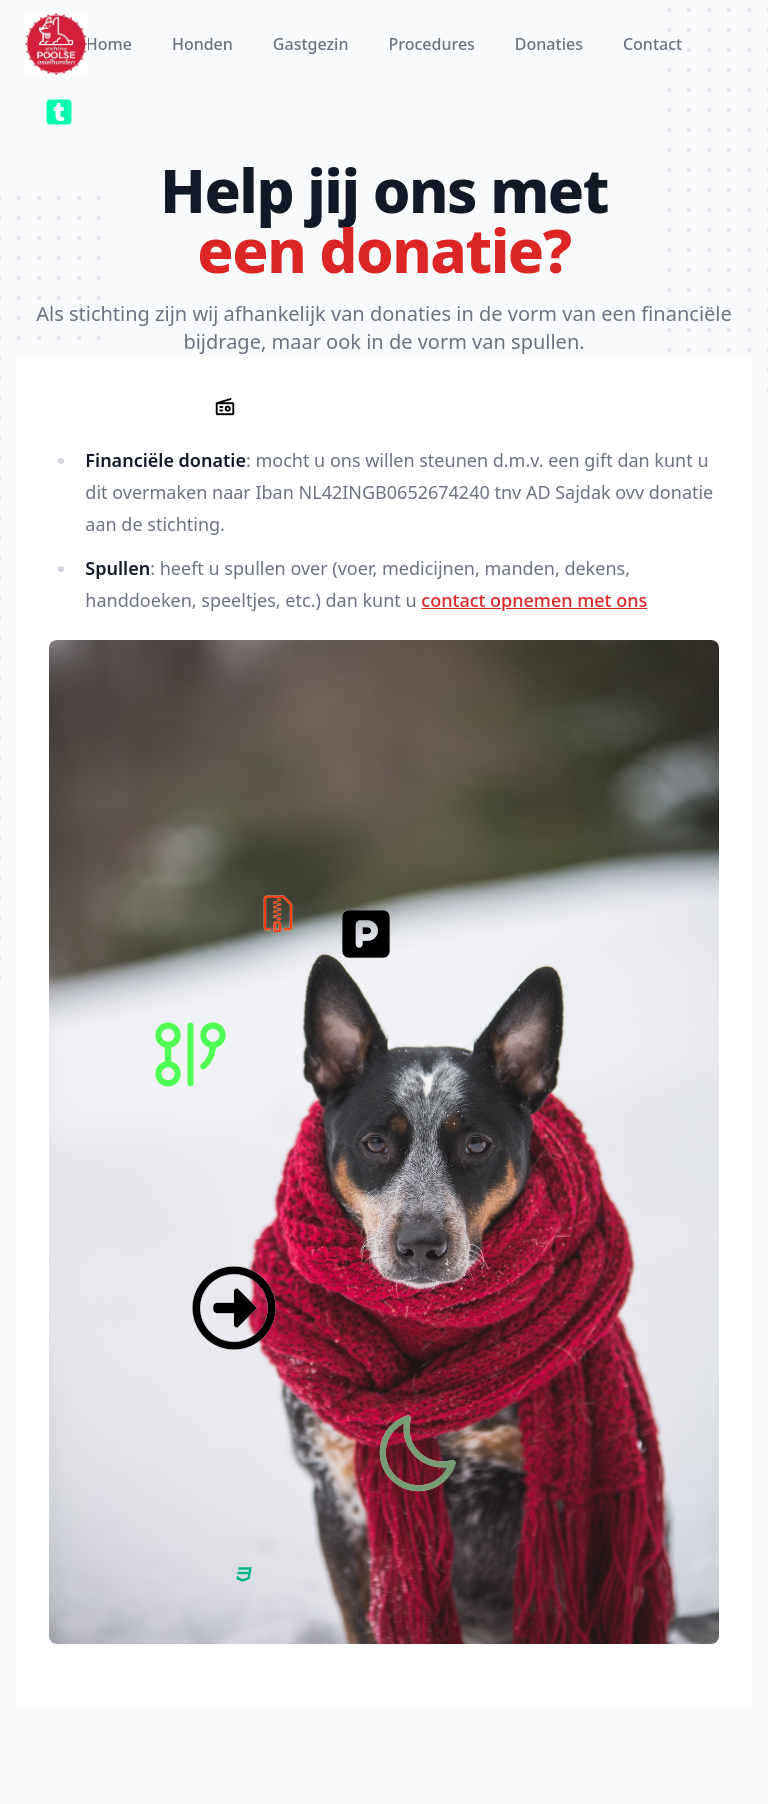 This screenshot has height=1804, width=768. I want to click on css3 logo, so click(244, 1574).